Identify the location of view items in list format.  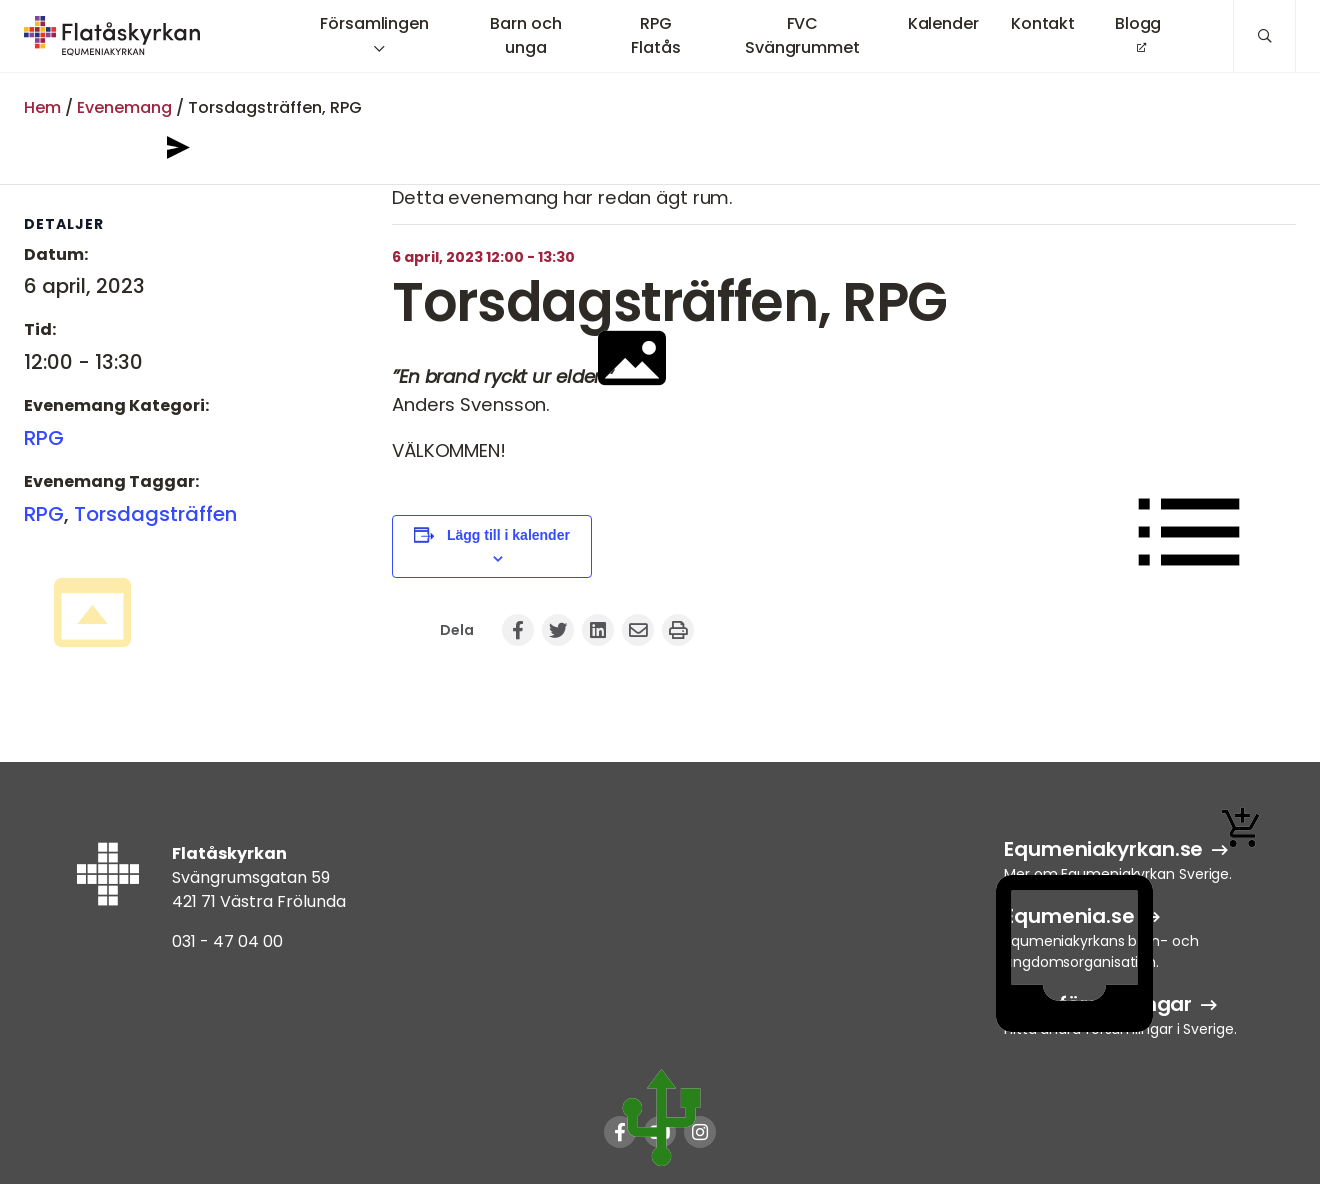
(1189, 532).